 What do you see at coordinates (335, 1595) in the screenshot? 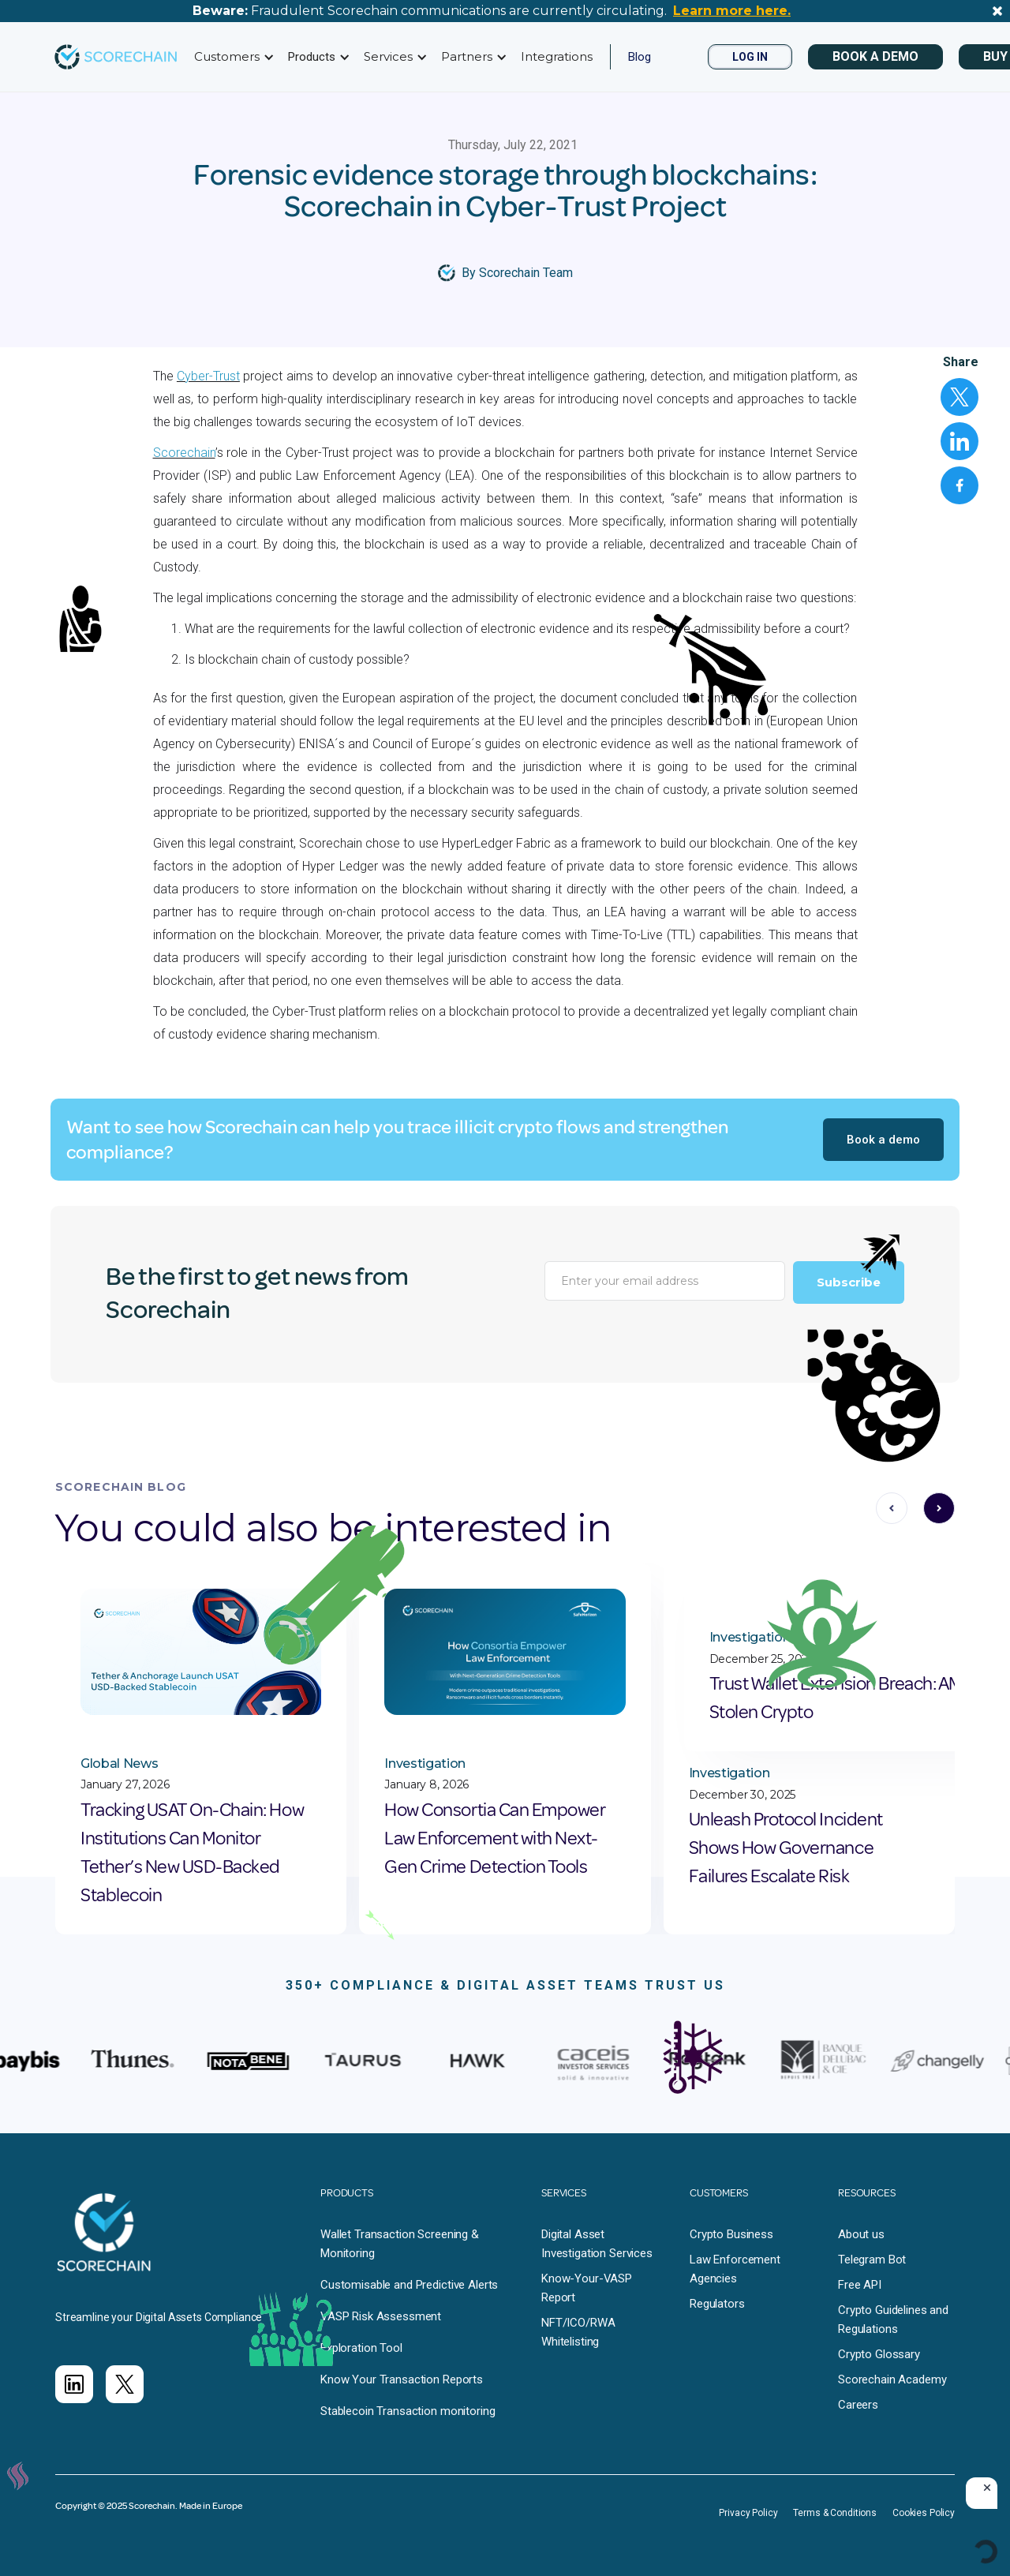
I see `view activity log or history` at bounding box center [335, 1595].